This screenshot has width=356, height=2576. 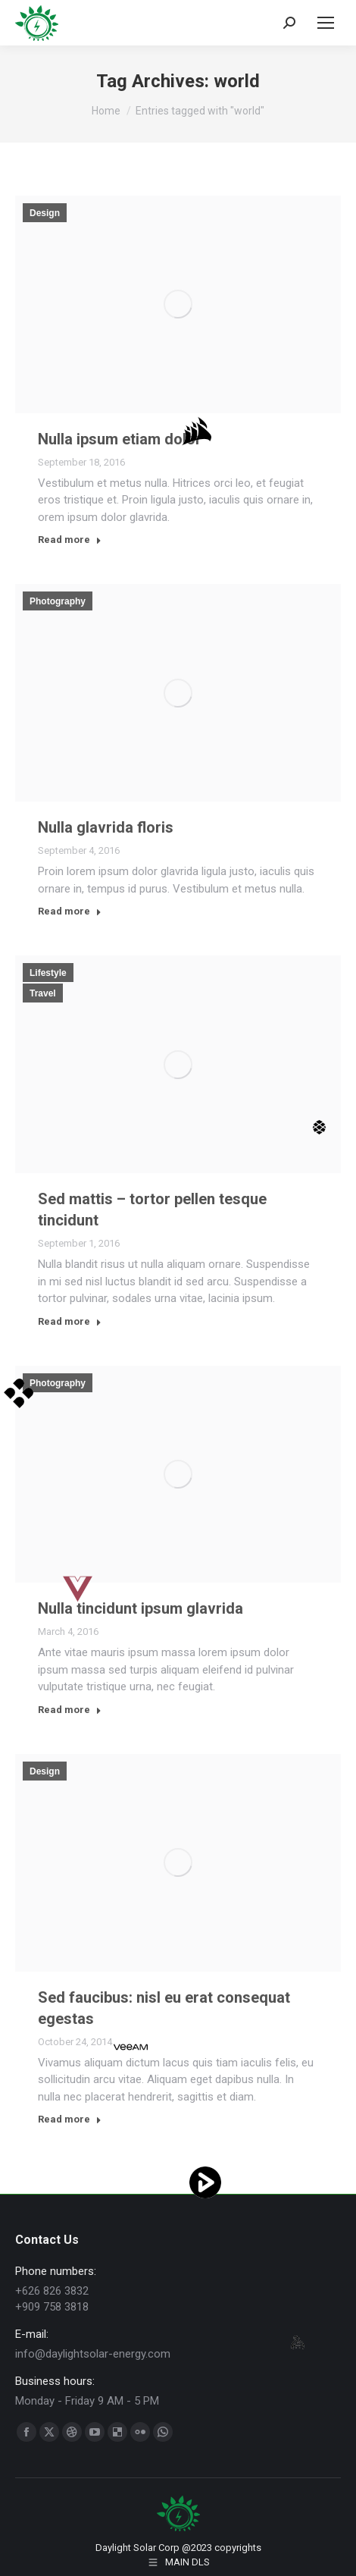 What do you see at coordinates (298, 2342) in the screenshot?
I see `open keybase app` at bounding box center [298, 2342].